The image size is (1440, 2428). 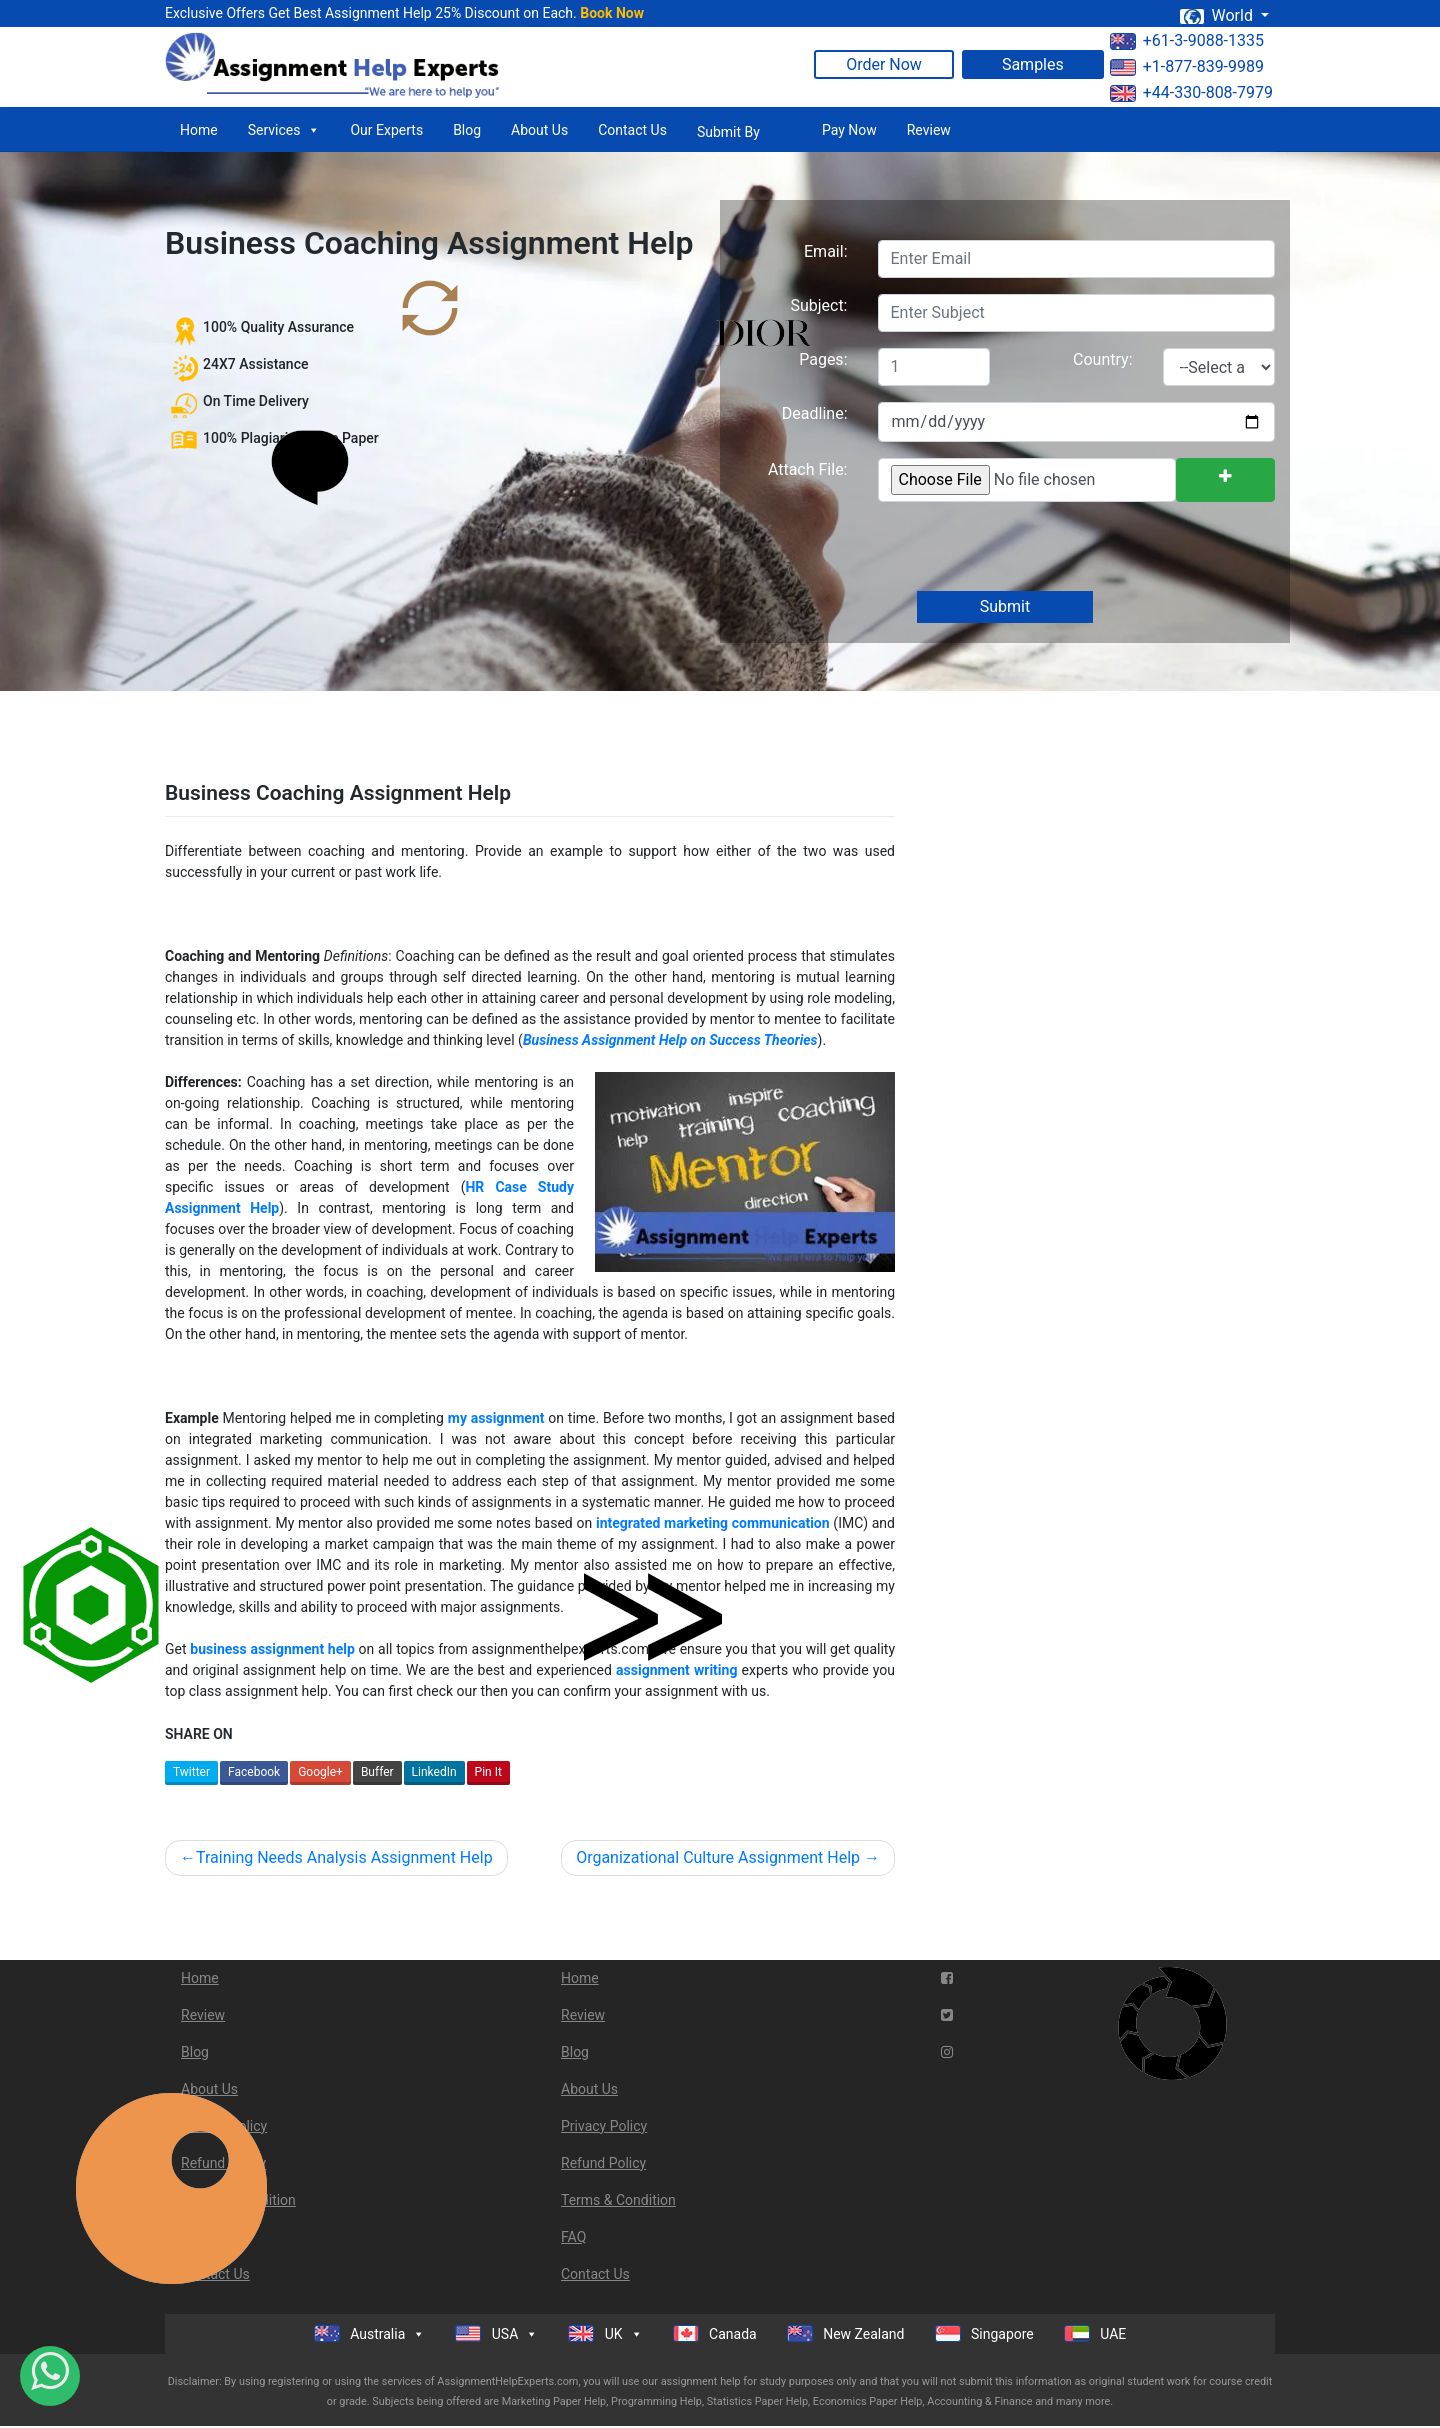 I want to click on visit the Dior official website, so click(x=764, y=333).